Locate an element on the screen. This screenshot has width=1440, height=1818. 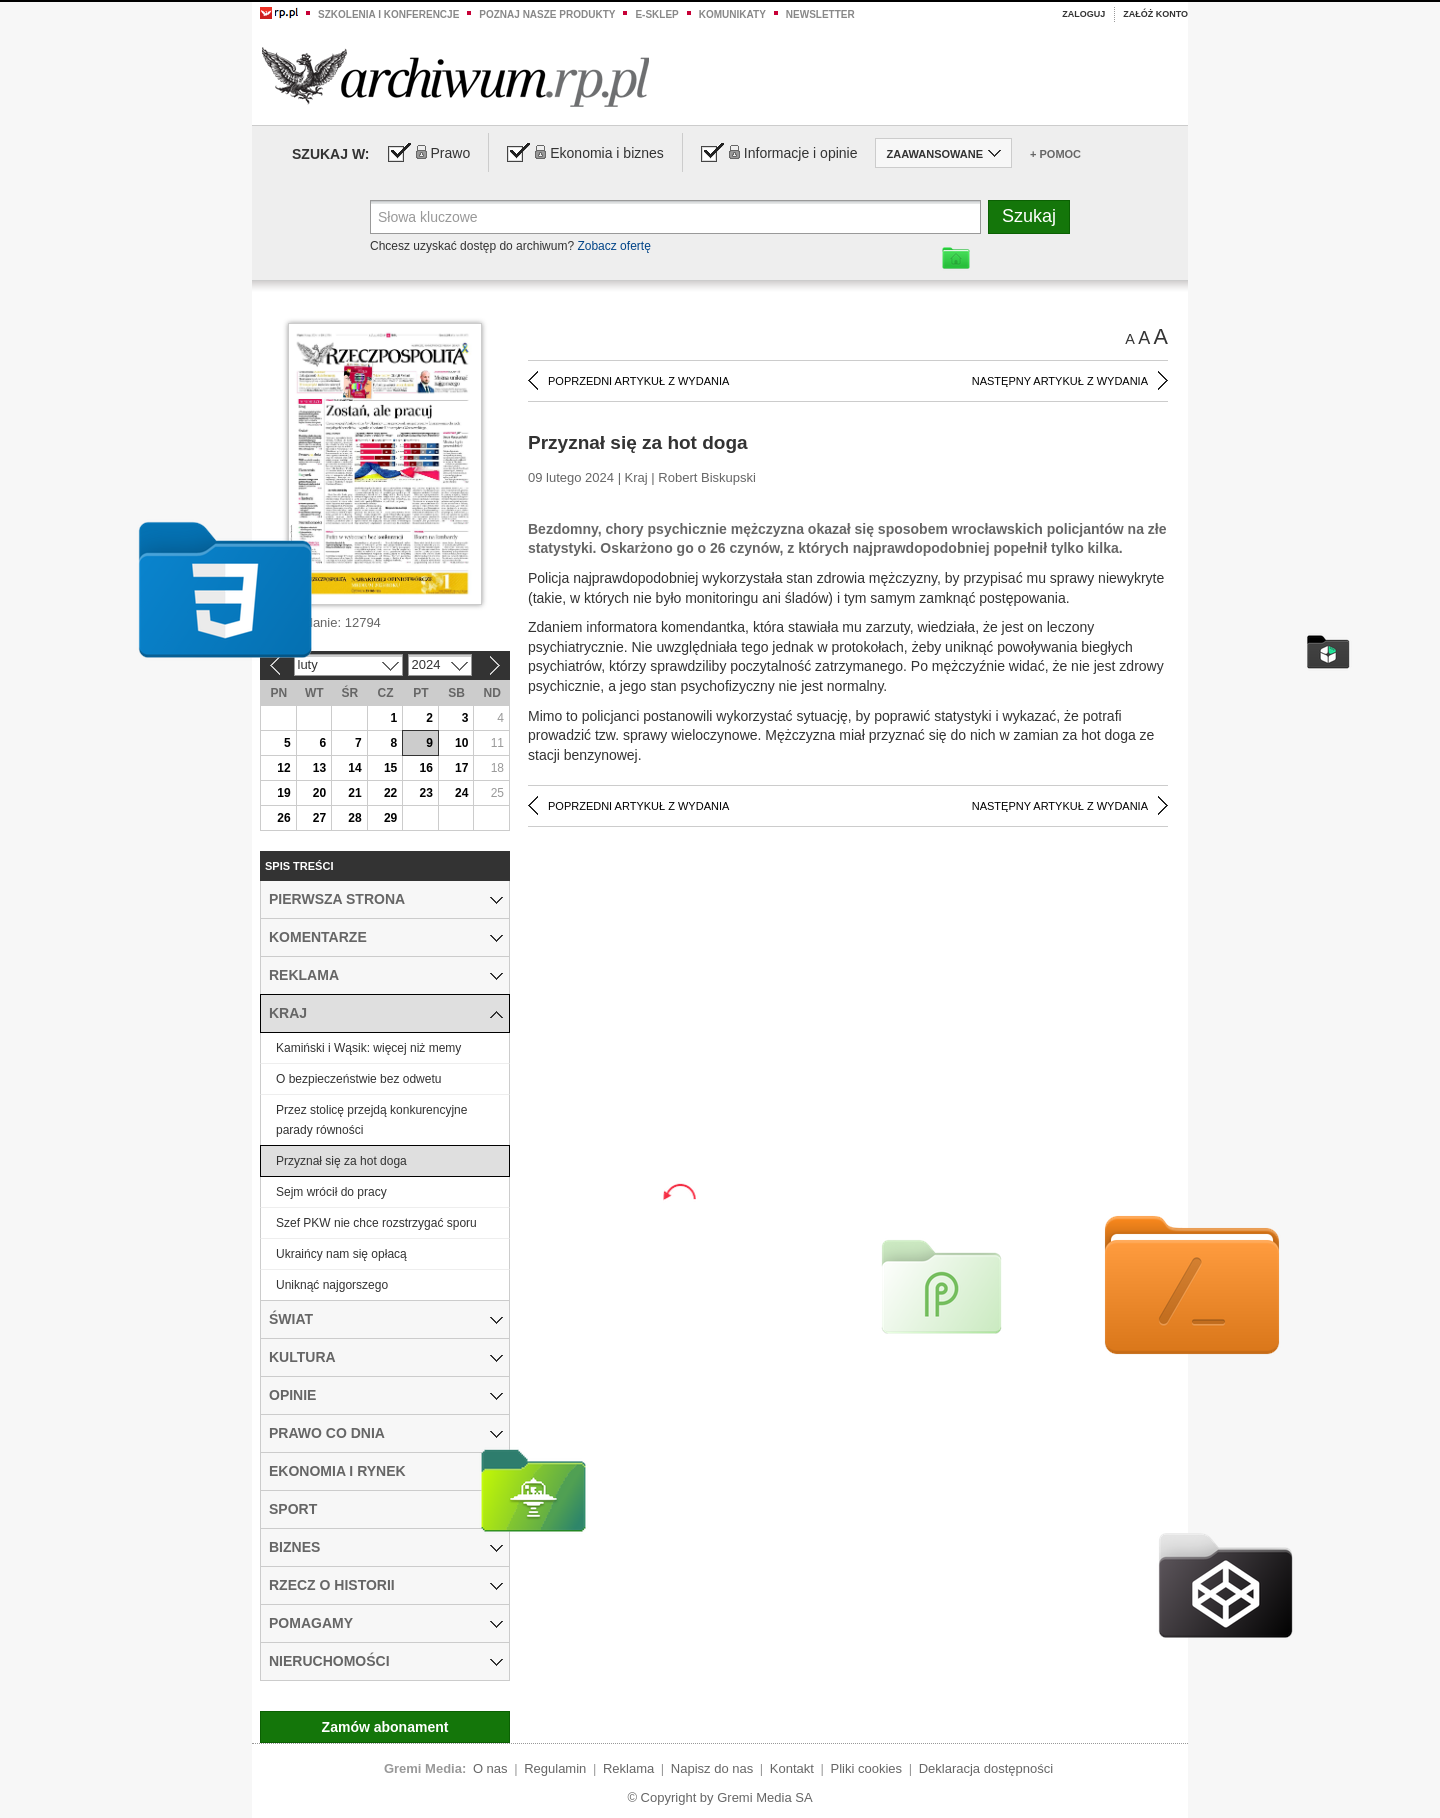
open android pie system files folder is located at coordinates (941, 1290).